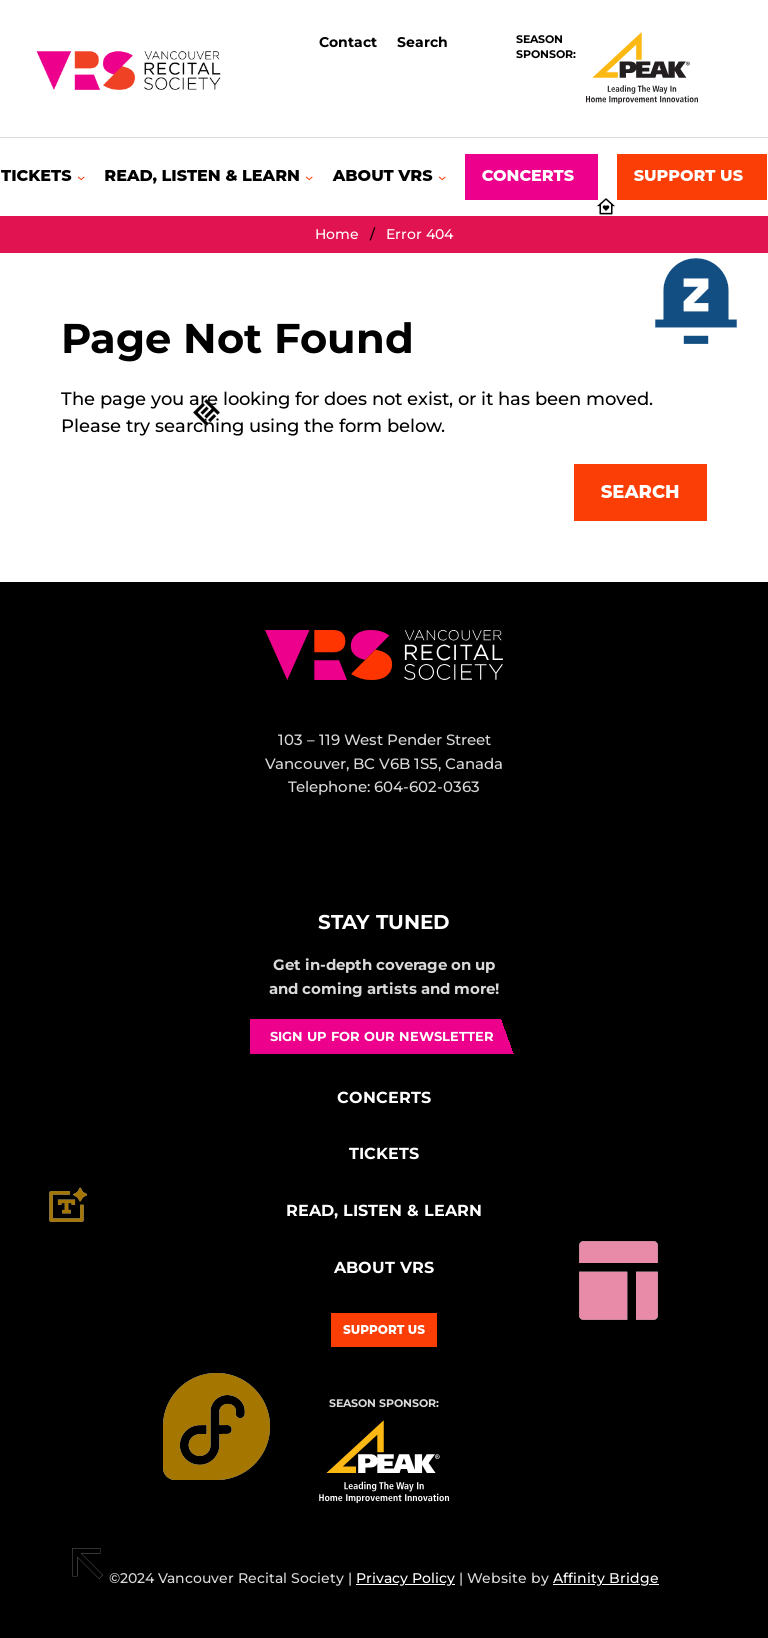  I want to click on litiengine game engine logo, so click(206, 412).